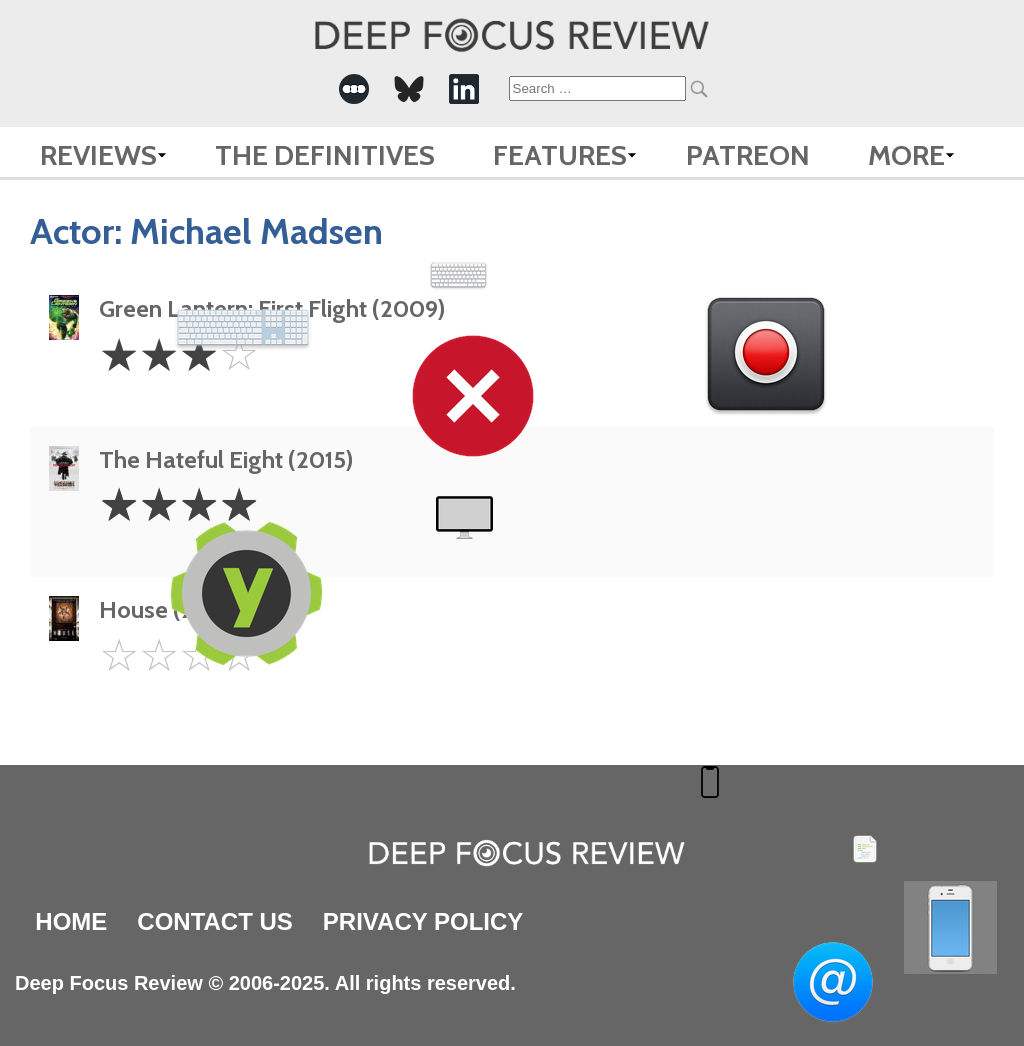 Image resolution: width=1024 pixels, height=1046 pixels. I want to click on connect a bluetooth keyboard, so click(243, 327).